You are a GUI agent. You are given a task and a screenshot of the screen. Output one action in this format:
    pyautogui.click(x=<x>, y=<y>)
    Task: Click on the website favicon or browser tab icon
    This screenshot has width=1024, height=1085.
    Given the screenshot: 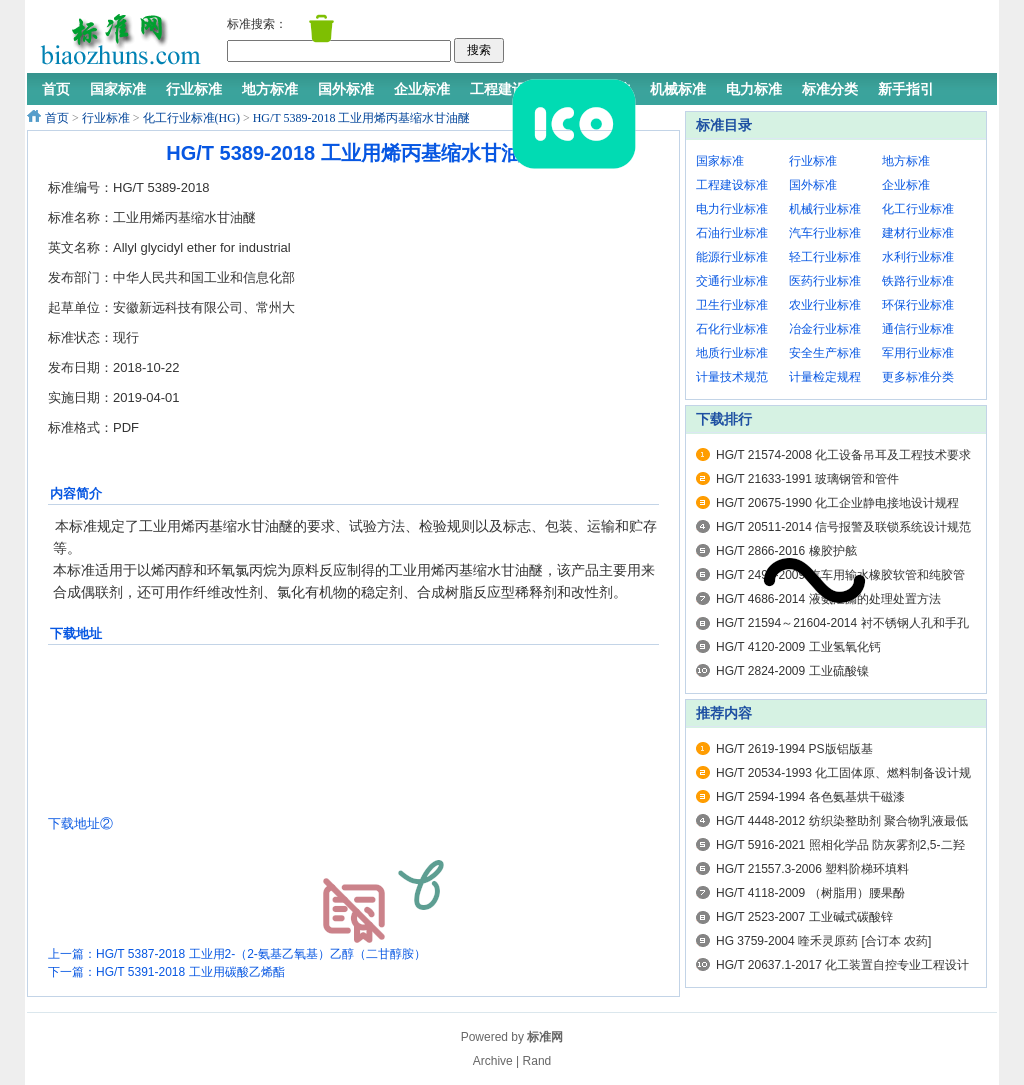 What is the action you would take?
    pyautogui.click(x=574, y=124)
    